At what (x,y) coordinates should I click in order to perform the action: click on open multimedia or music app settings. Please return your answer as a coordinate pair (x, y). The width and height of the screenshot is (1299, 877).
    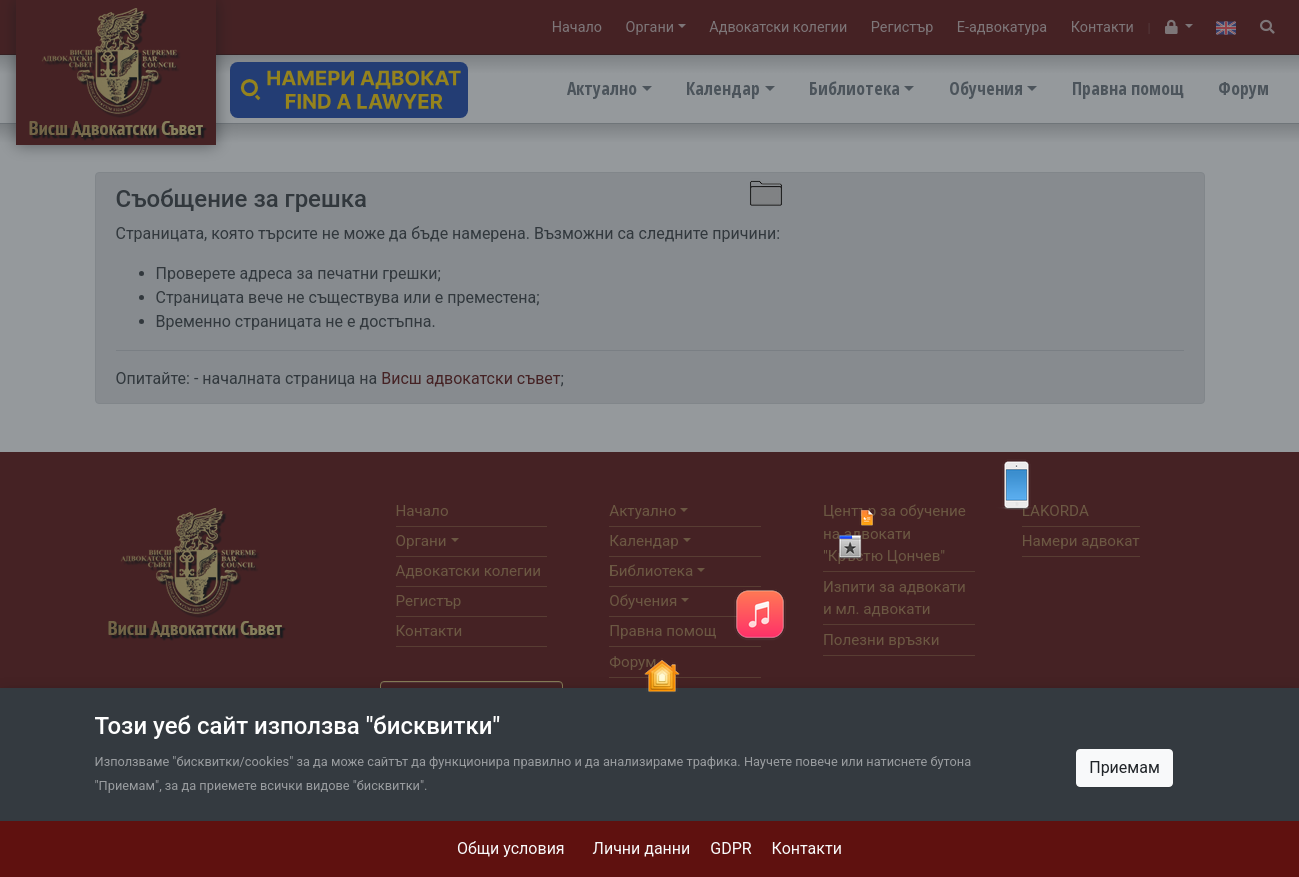
    Looking at the image, I should click on (760, 615).